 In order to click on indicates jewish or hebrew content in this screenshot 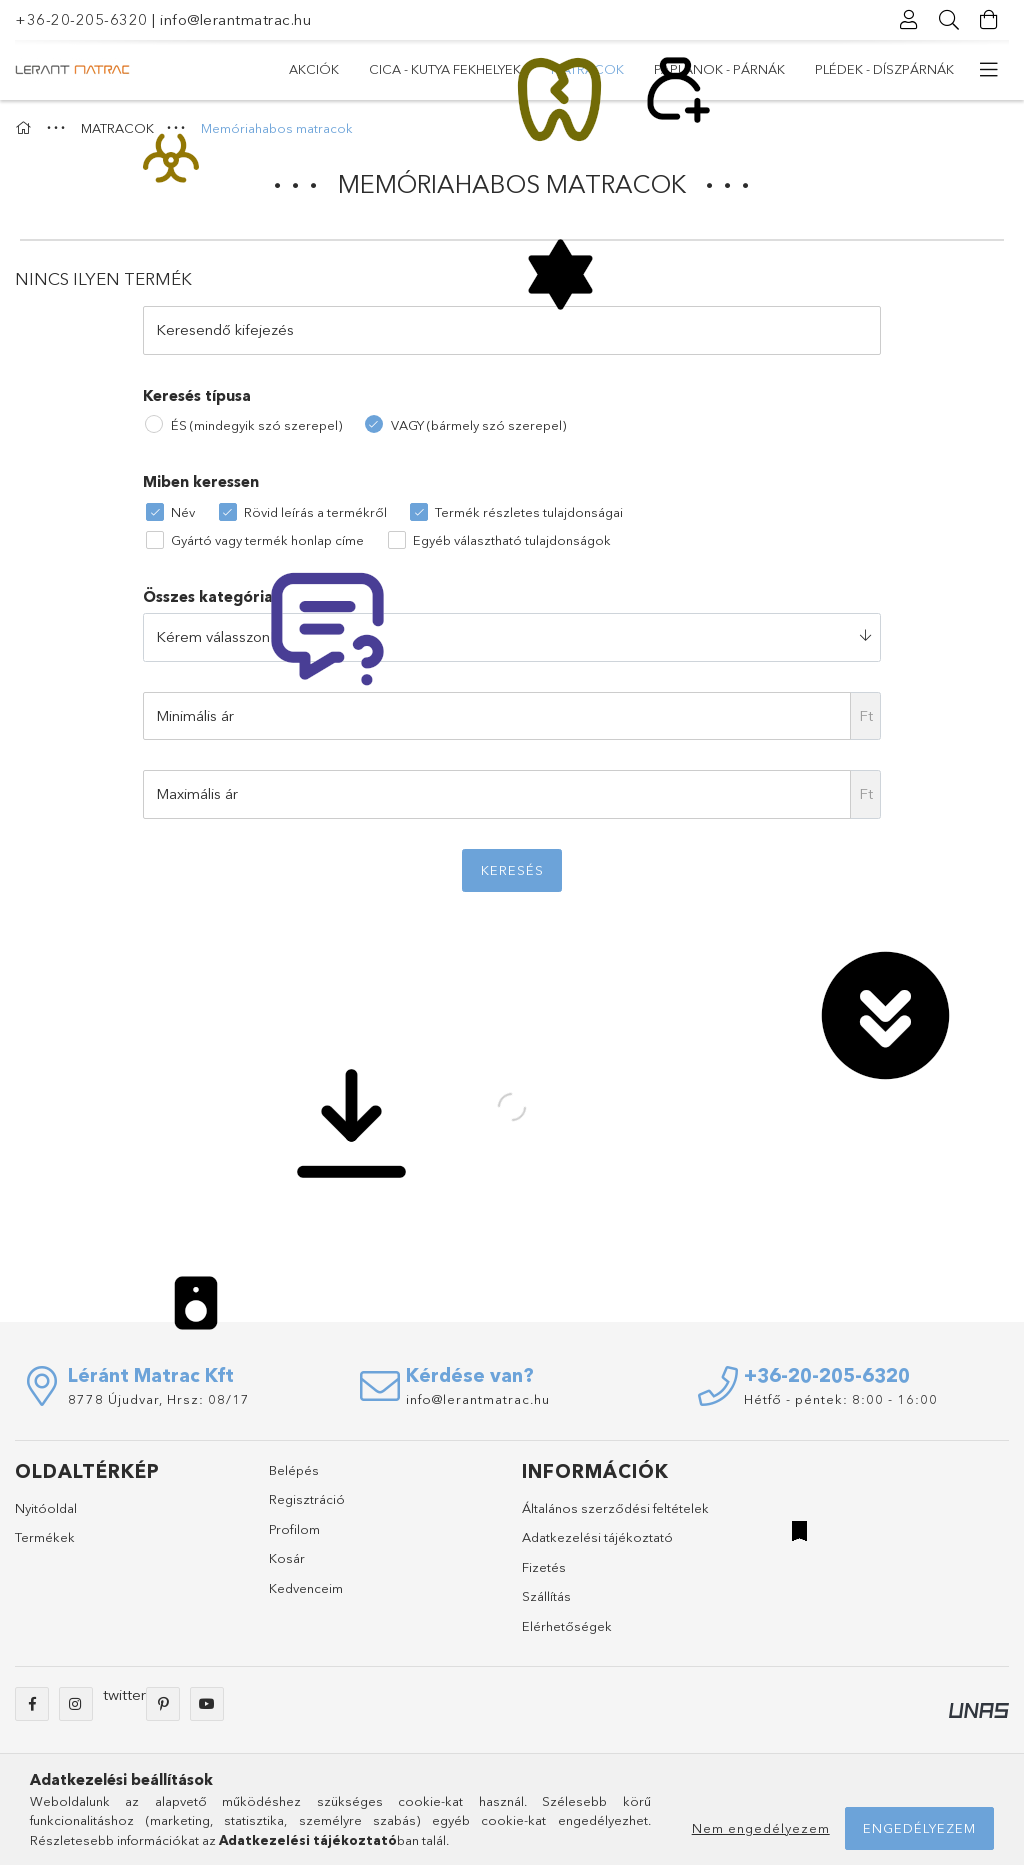, I will do `click(560, 274)`.